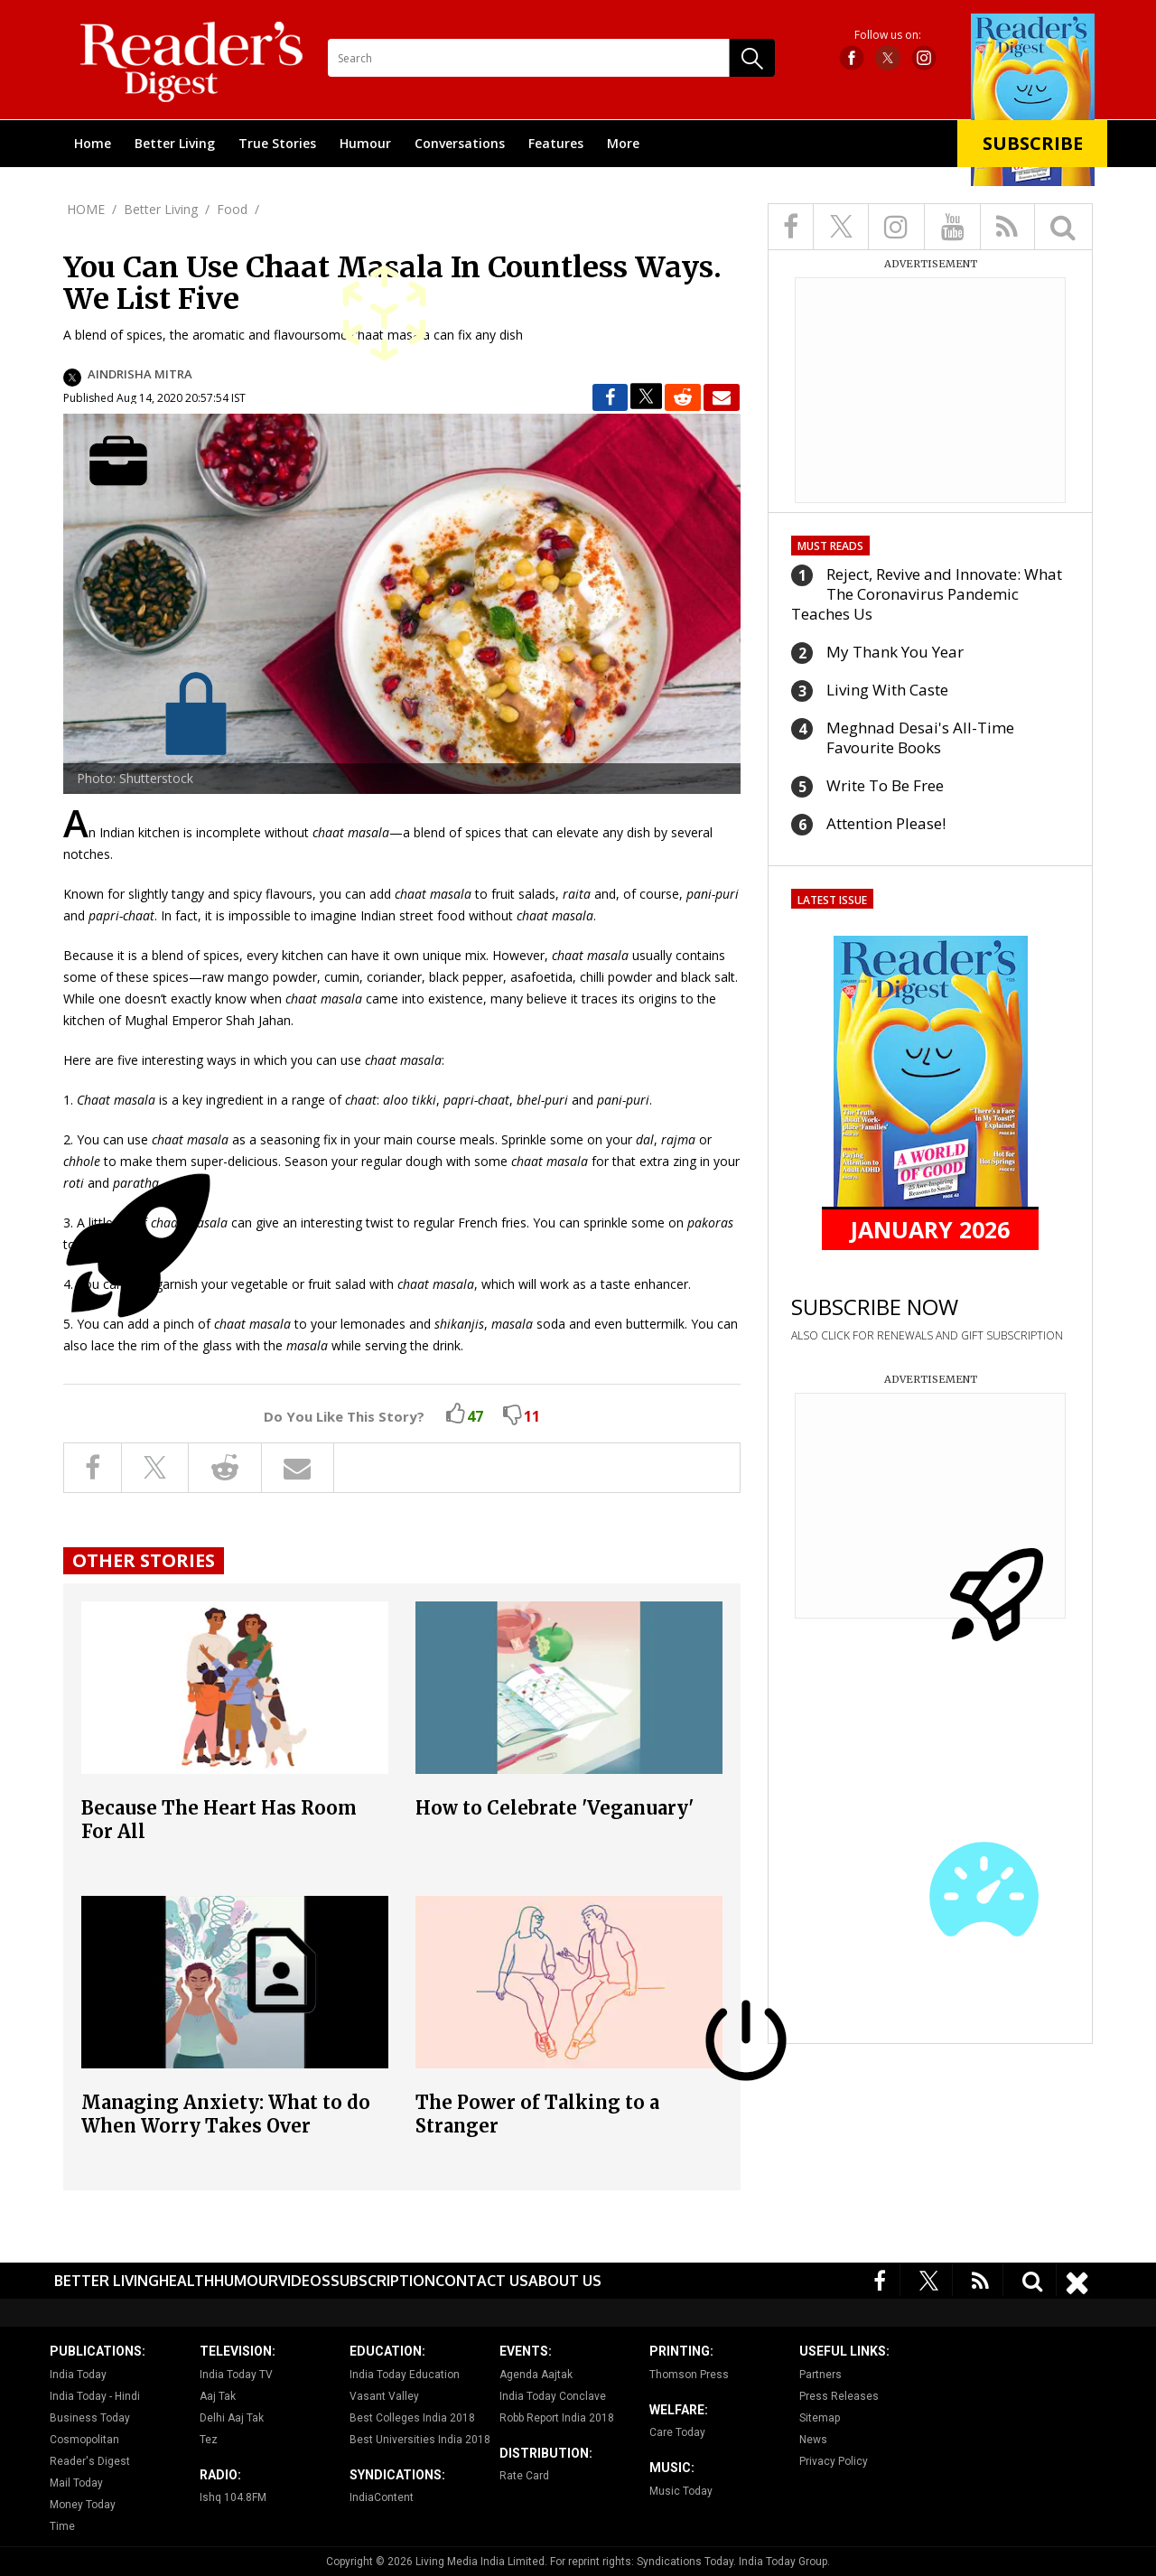 The height and width of the screenshot is (2576, 1156). I want to click on launch or deploy a project, so click(996, 1594).